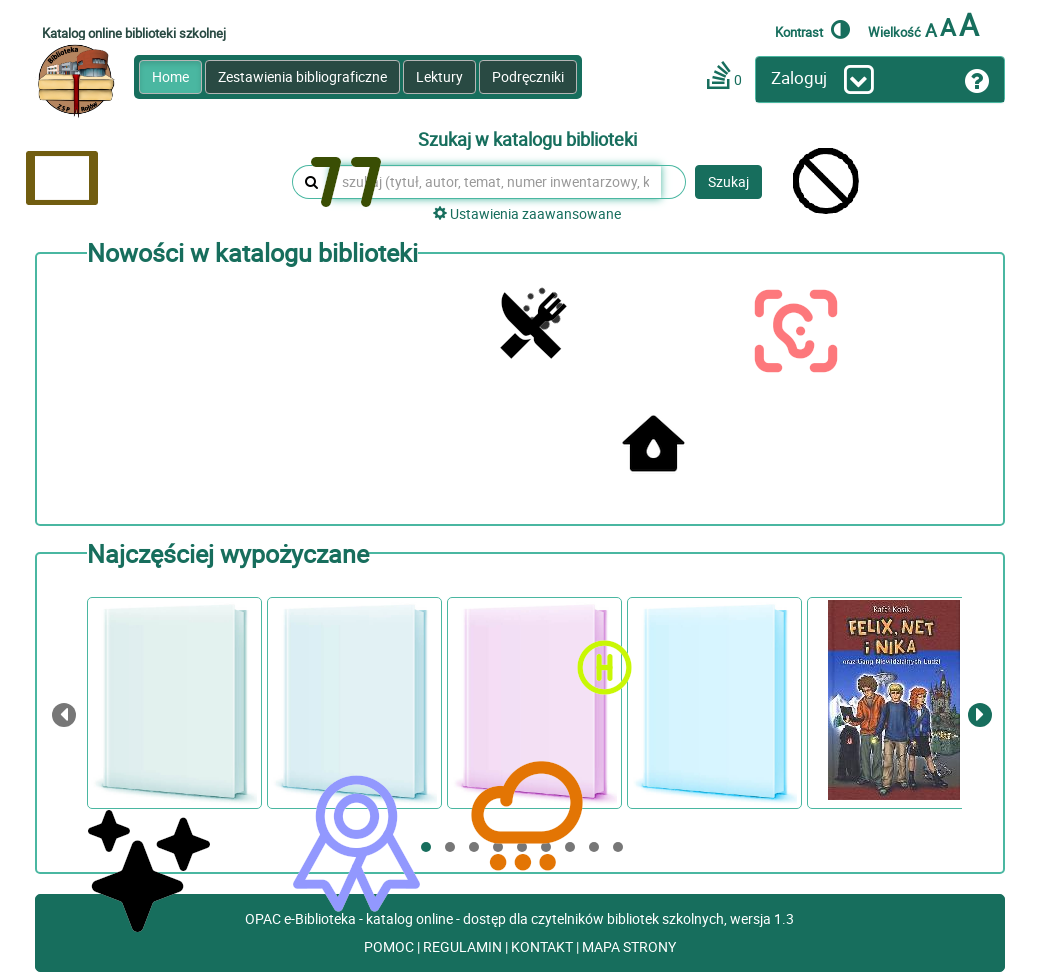 This screenshot has height=972, width=1039. What do you see at coordinates (356, 843) in the screenshot?
I see `view achievements or awards` at bounding box center [356, 843].